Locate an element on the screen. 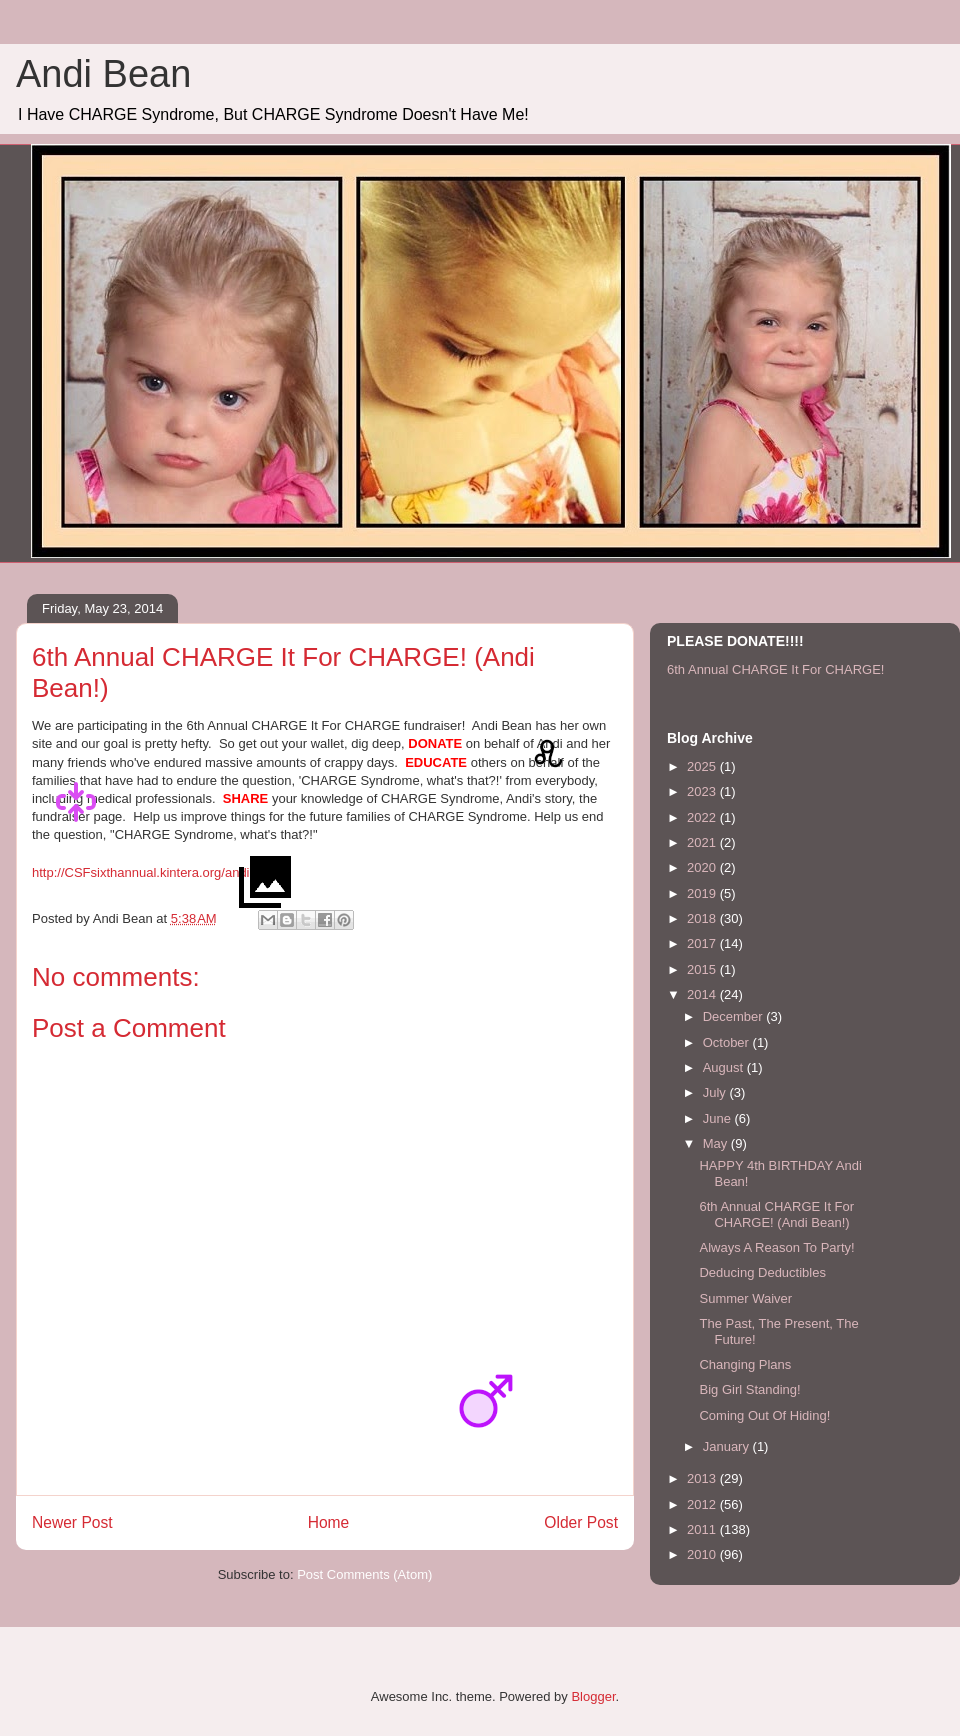  select transgender as gender identity is located at coordinates (487, 1400).